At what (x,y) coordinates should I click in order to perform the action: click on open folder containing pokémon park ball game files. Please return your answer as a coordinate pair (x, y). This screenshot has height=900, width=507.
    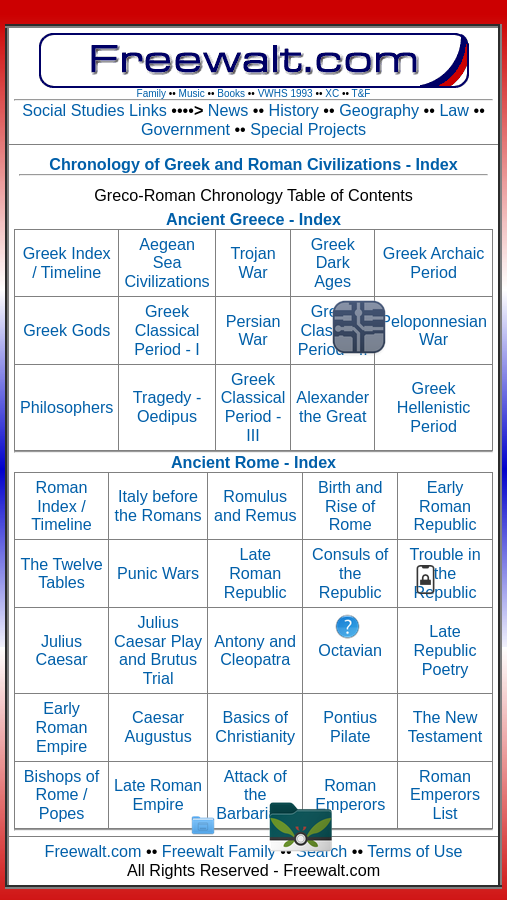
    Looking at the image, I should click on (300, 828).